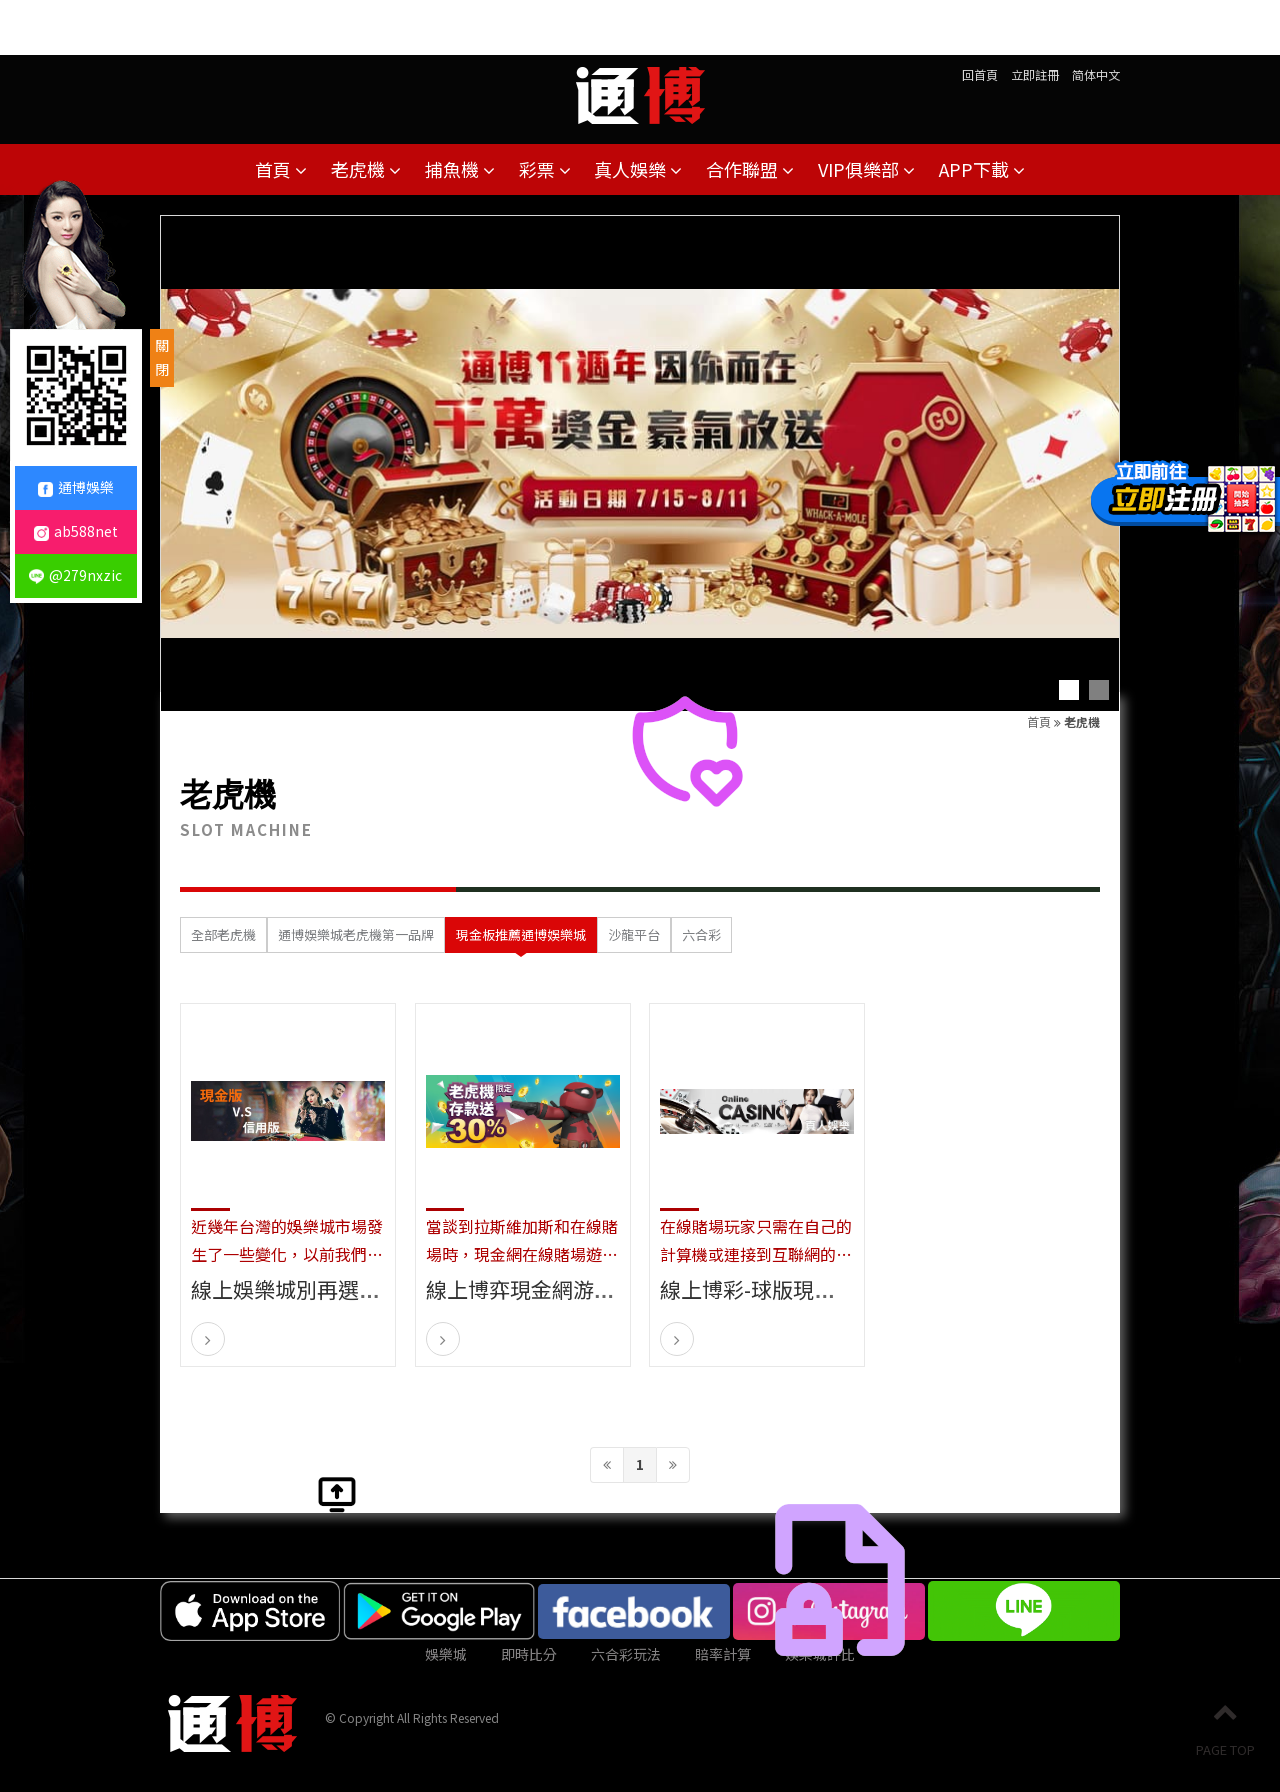 This screenshot has height=1792, width=1280. I want to click on a locked or protected file, so click(840, 1580).